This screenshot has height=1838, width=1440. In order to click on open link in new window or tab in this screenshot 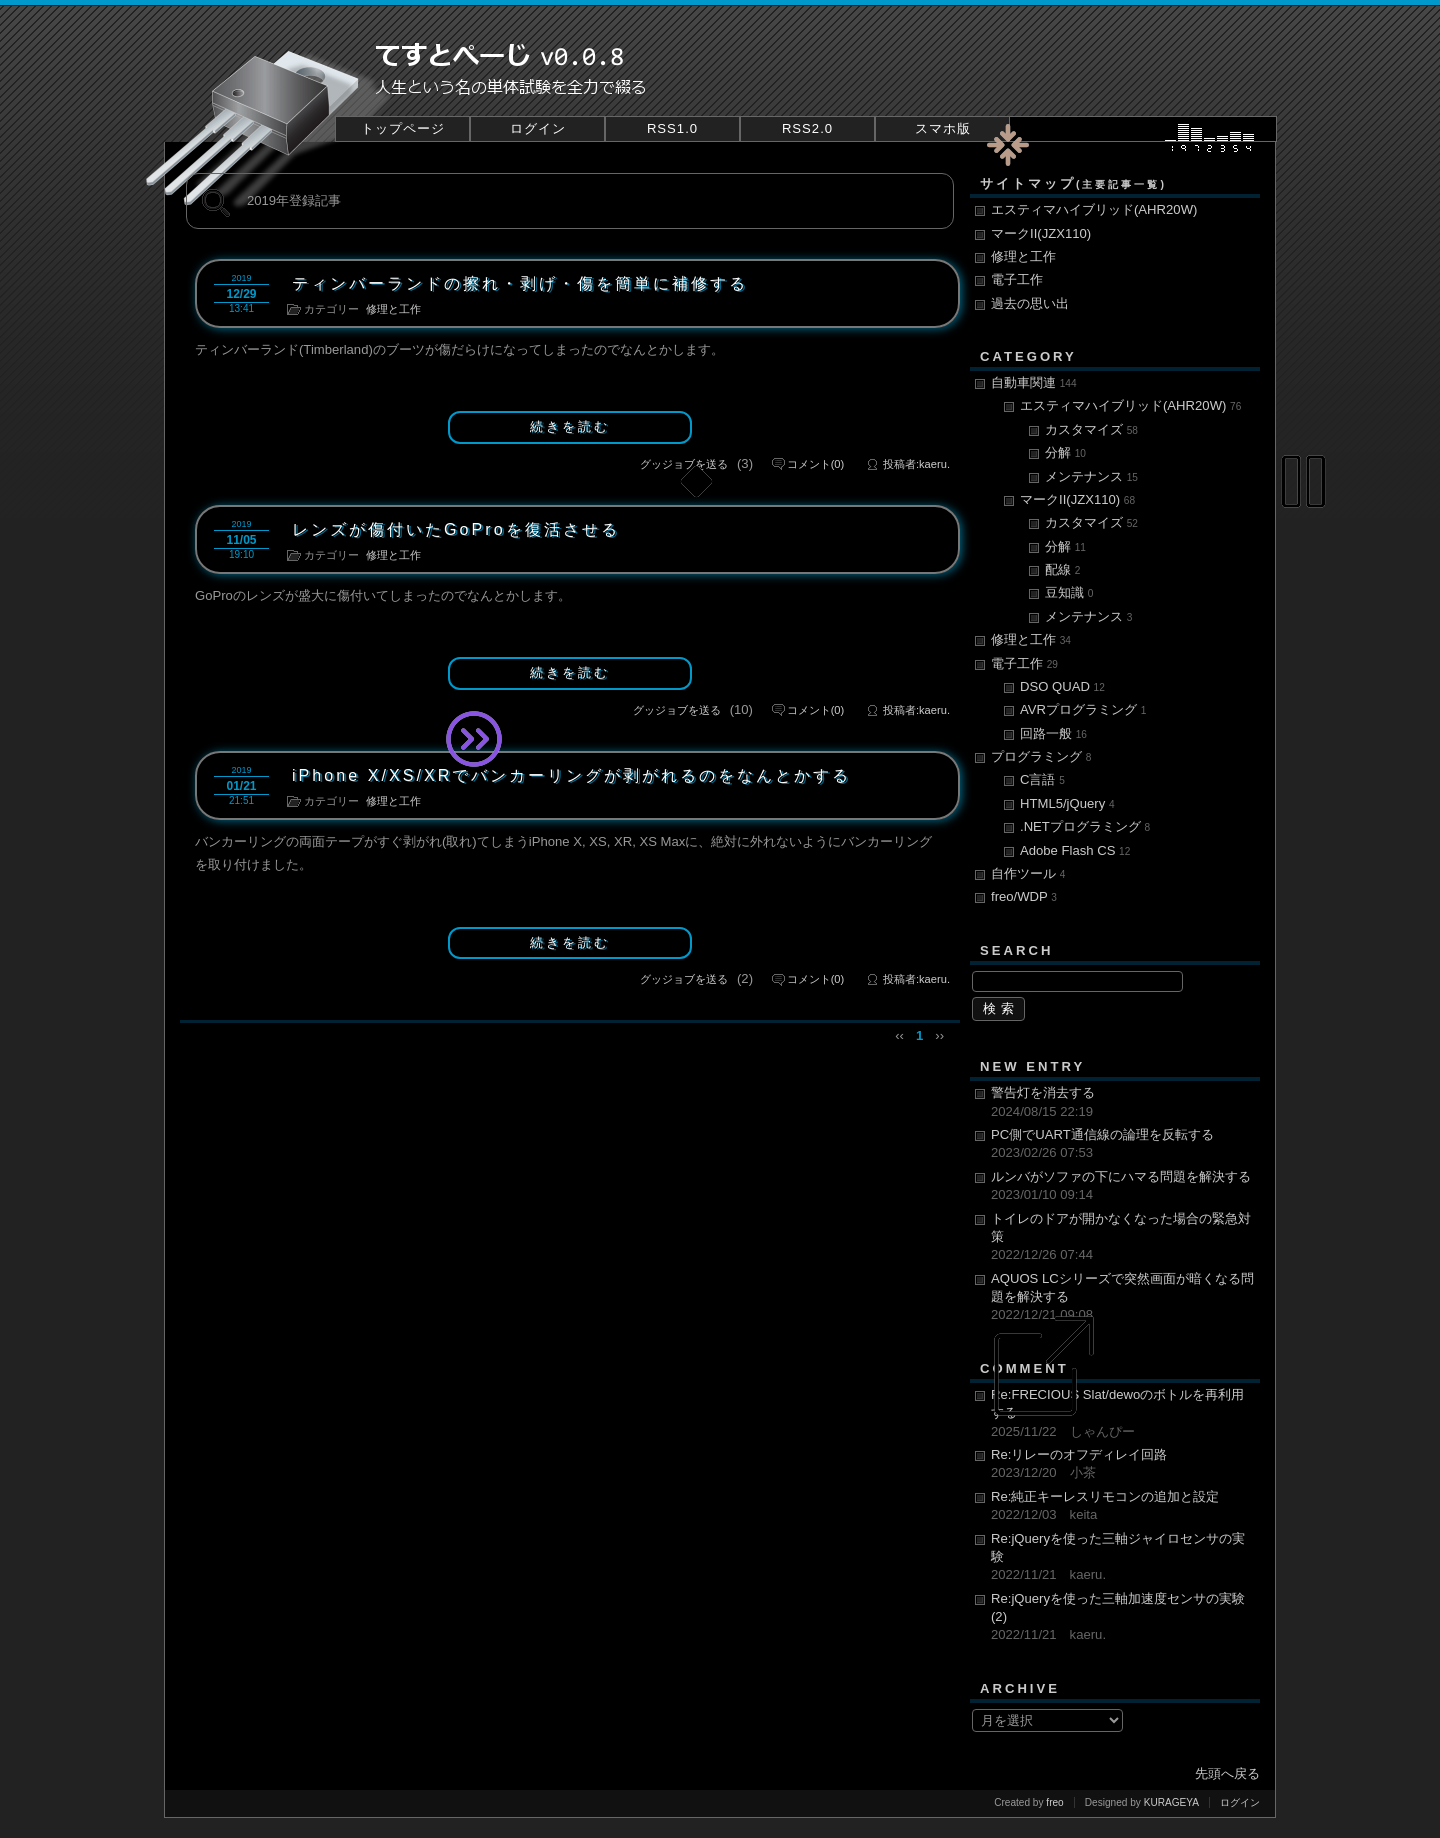, I will do `click(1044, 1366)`.